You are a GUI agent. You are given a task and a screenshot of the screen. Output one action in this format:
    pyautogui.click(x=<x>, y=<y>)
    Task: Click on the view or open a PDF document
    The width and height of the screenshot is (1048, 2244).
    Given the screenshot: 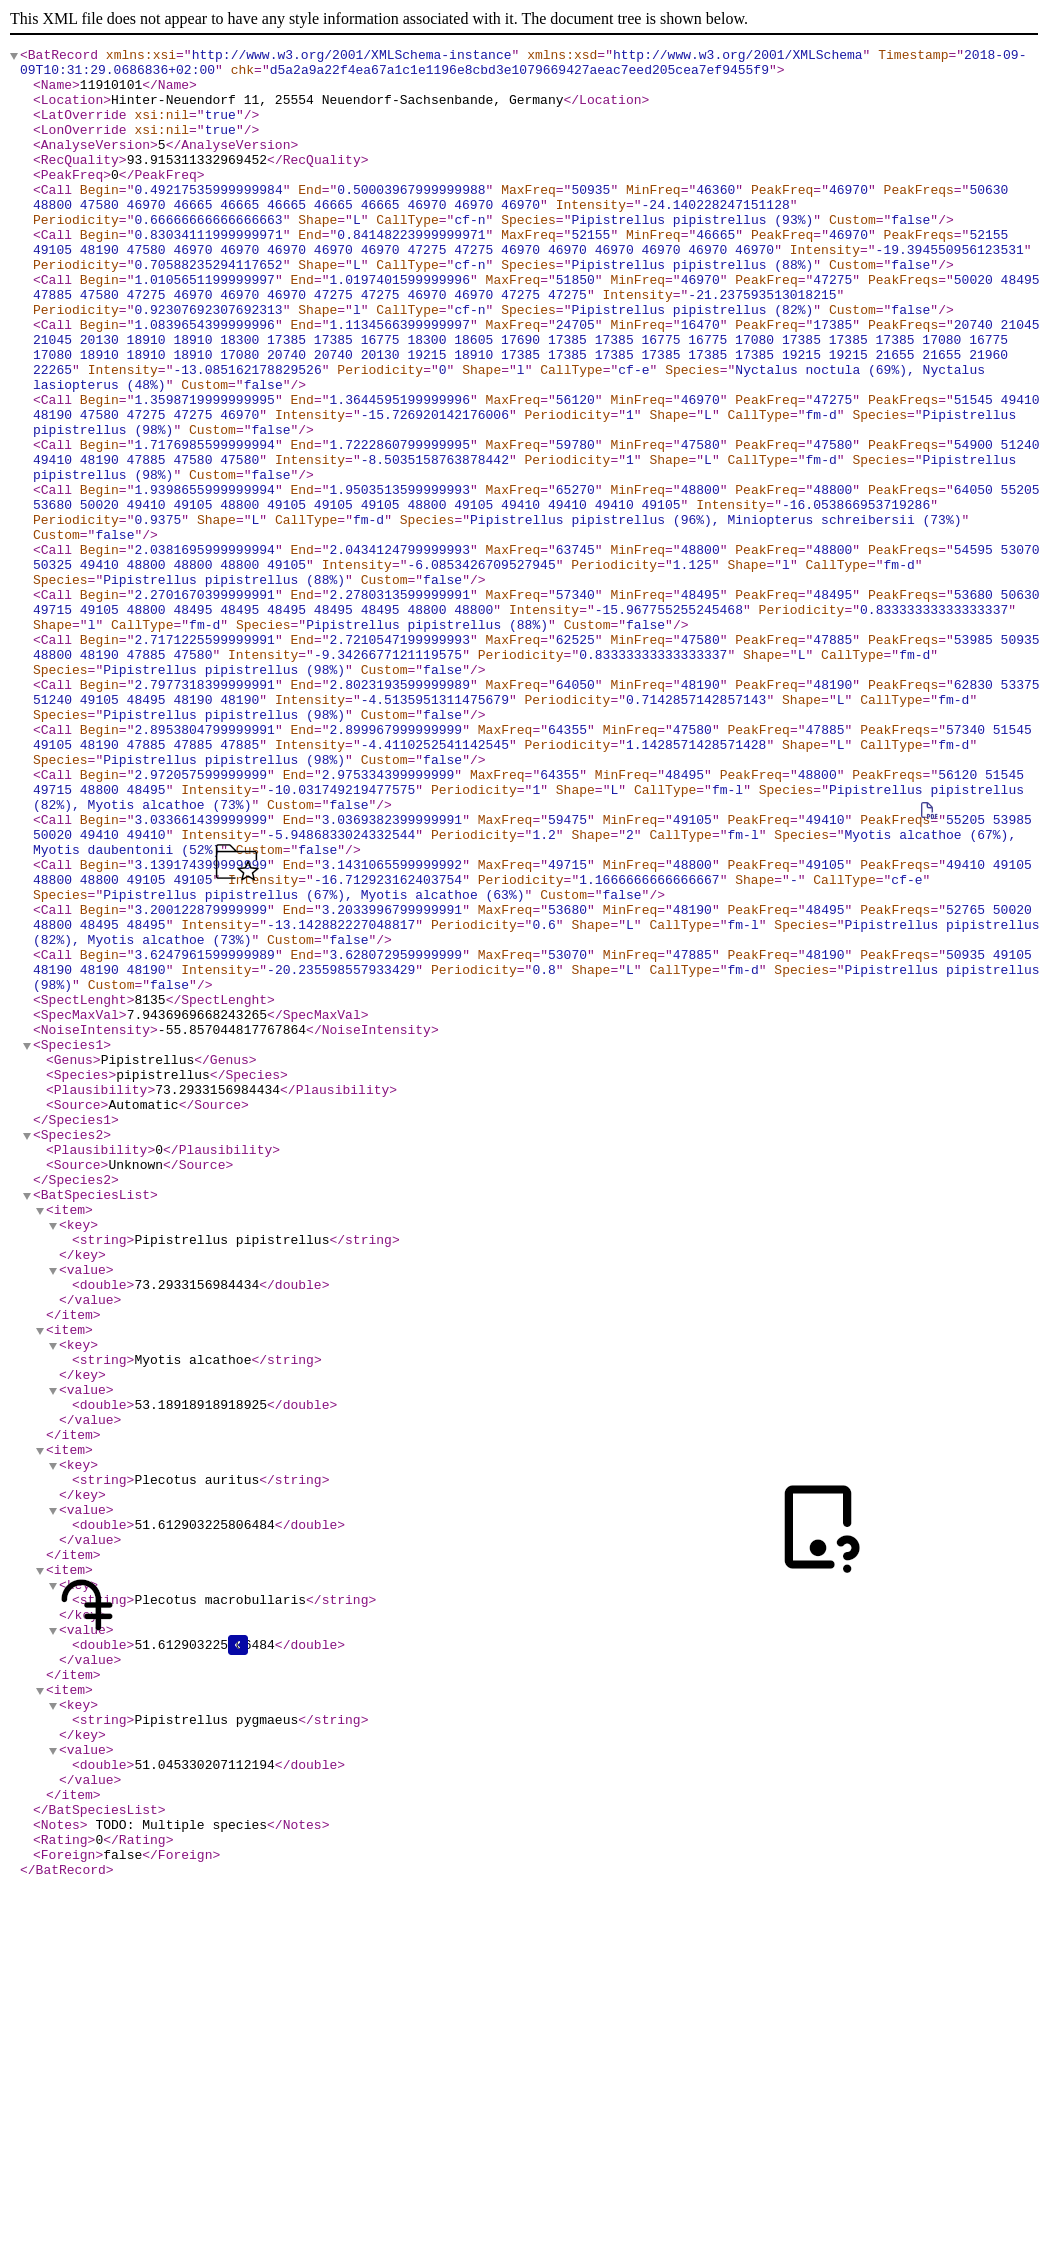 What is the action you would take?
    pyautogui.click(x=929, y=810)
    